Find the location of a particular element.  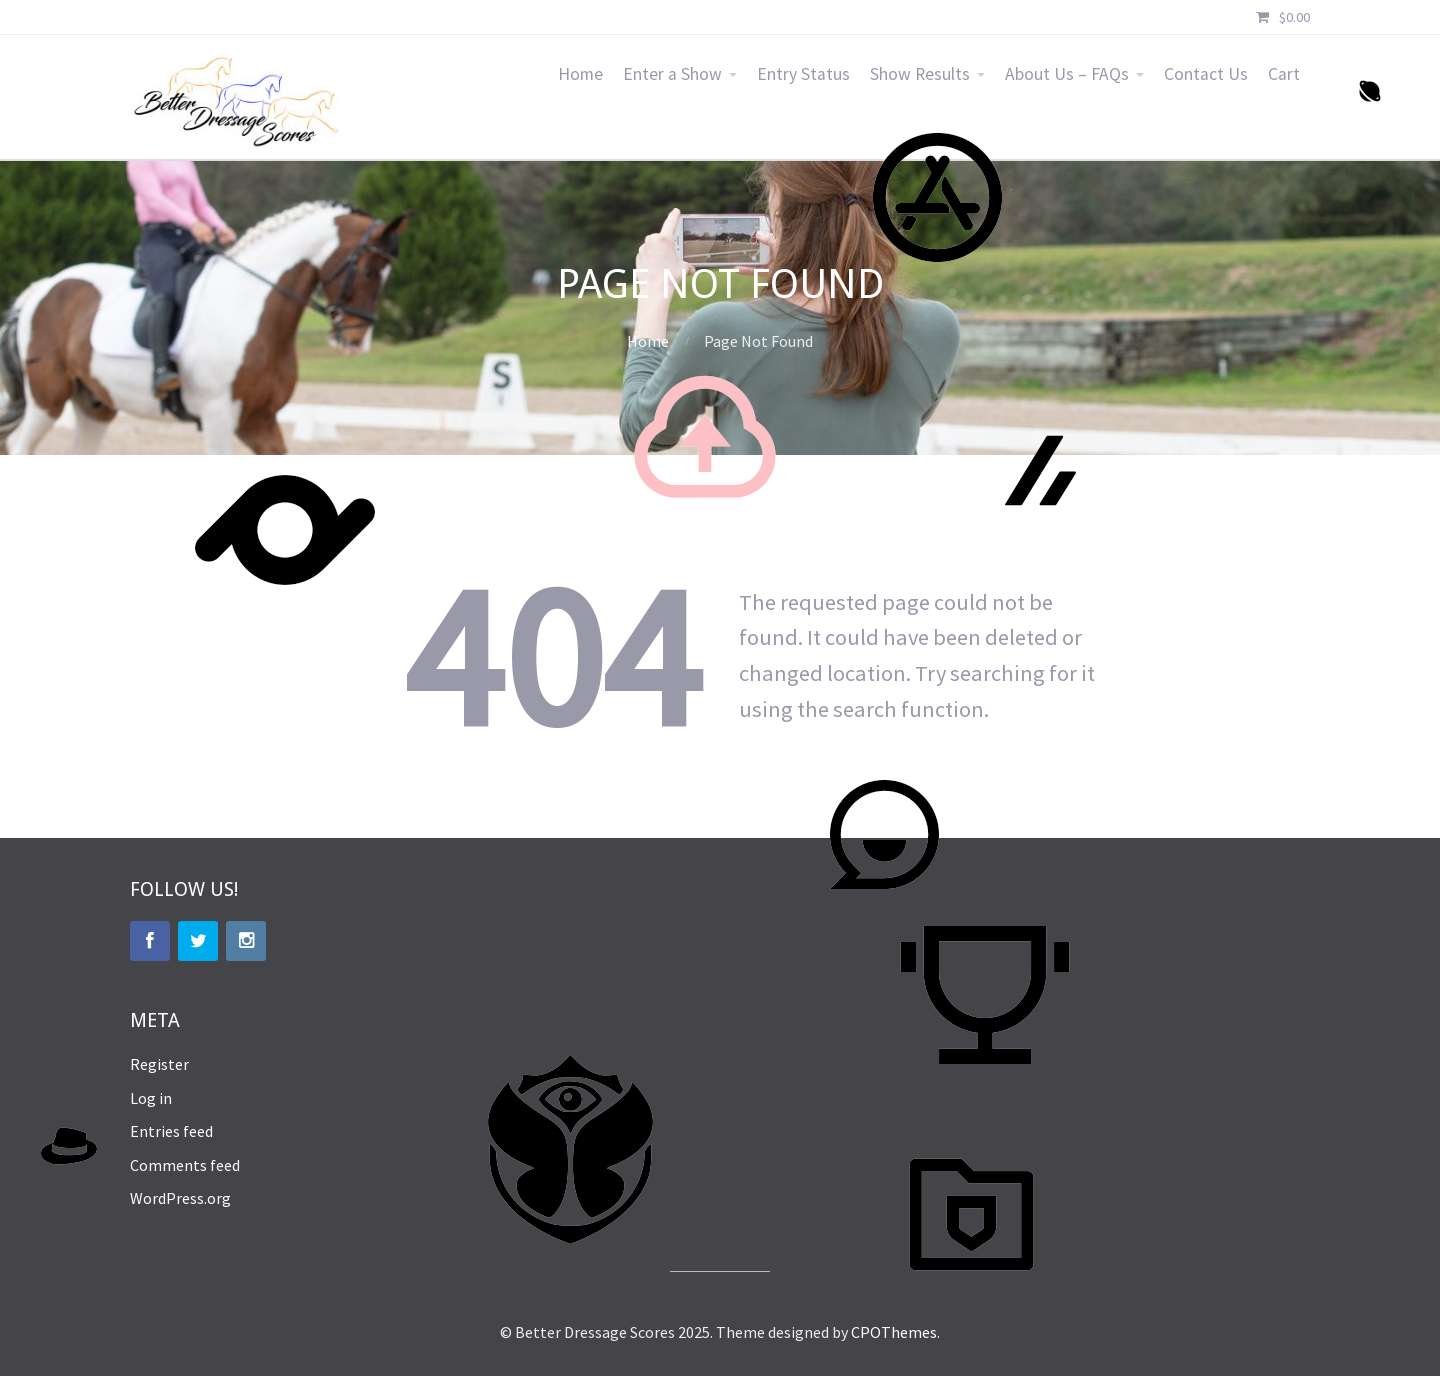

open pr.co app or website is located at coordinates (285, 530).